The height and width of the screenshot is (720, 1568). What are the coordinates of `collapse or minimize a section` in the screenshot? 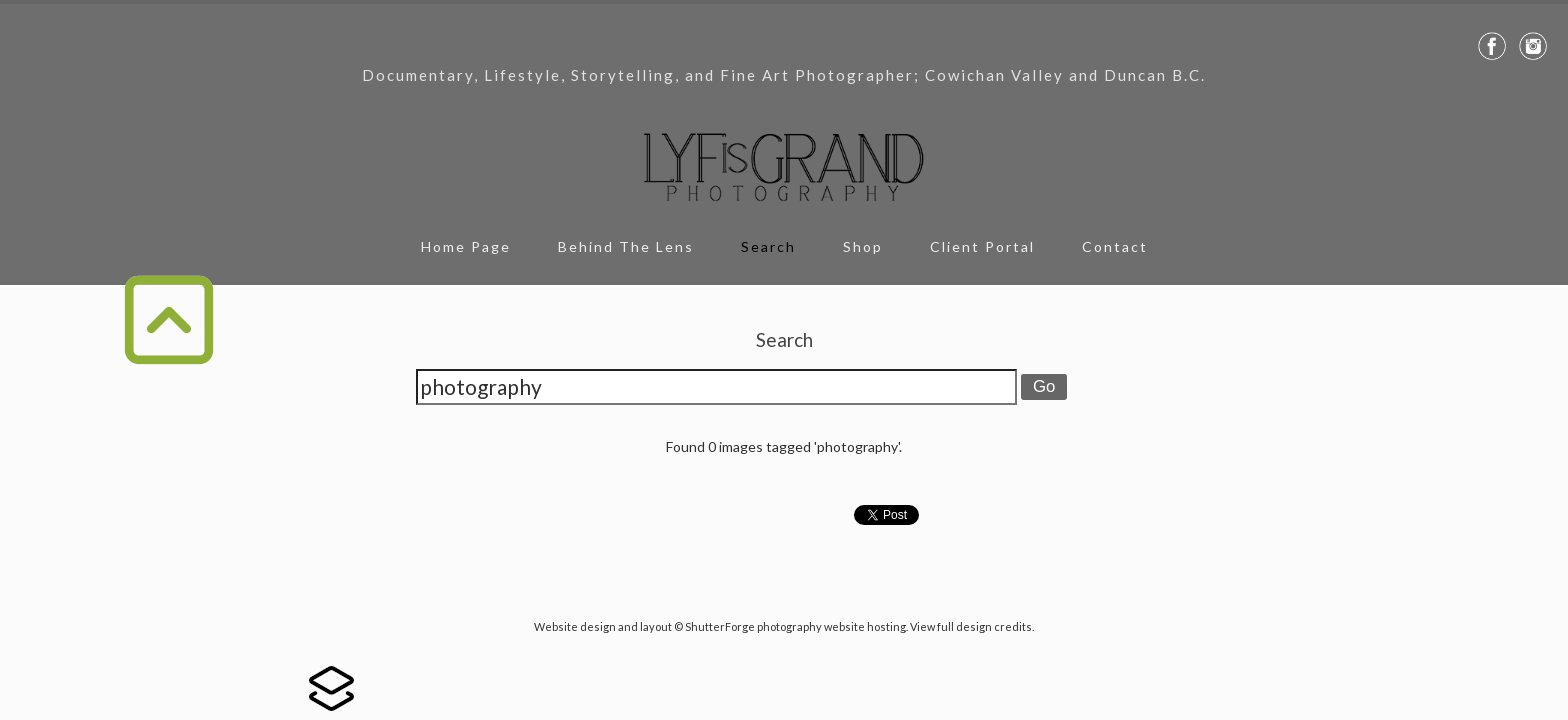 It's located at (169, 320).